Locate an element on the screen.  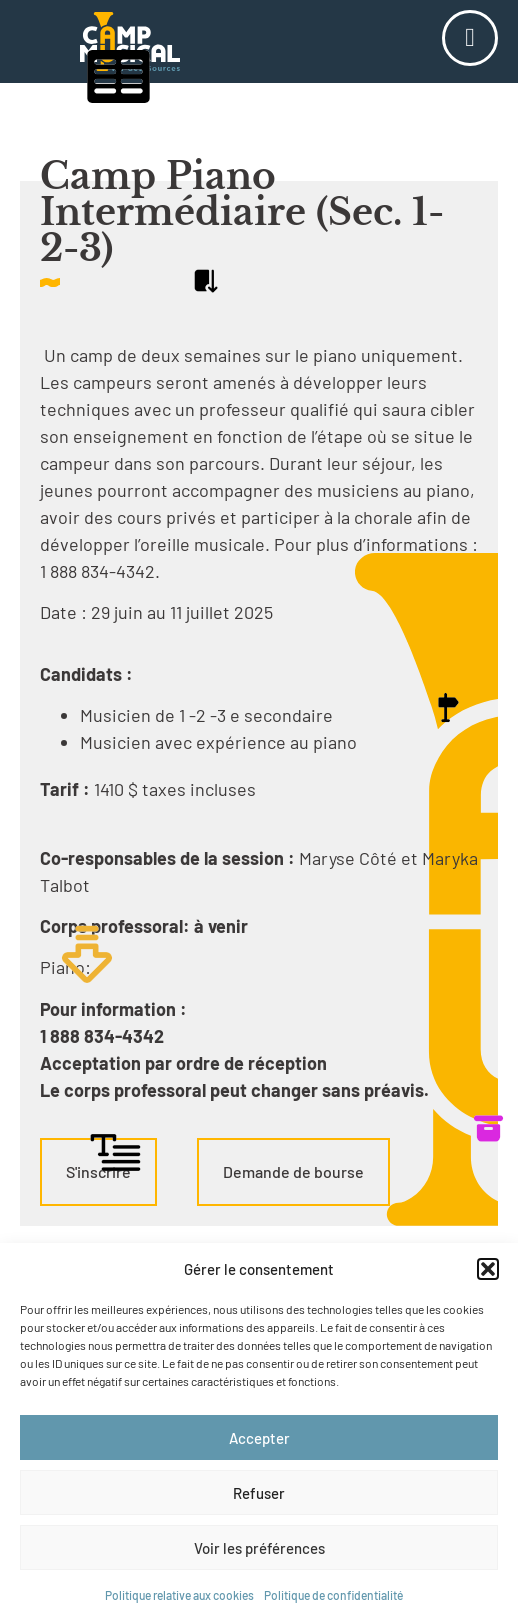
archive this item is located at coordinates (488, 1128).